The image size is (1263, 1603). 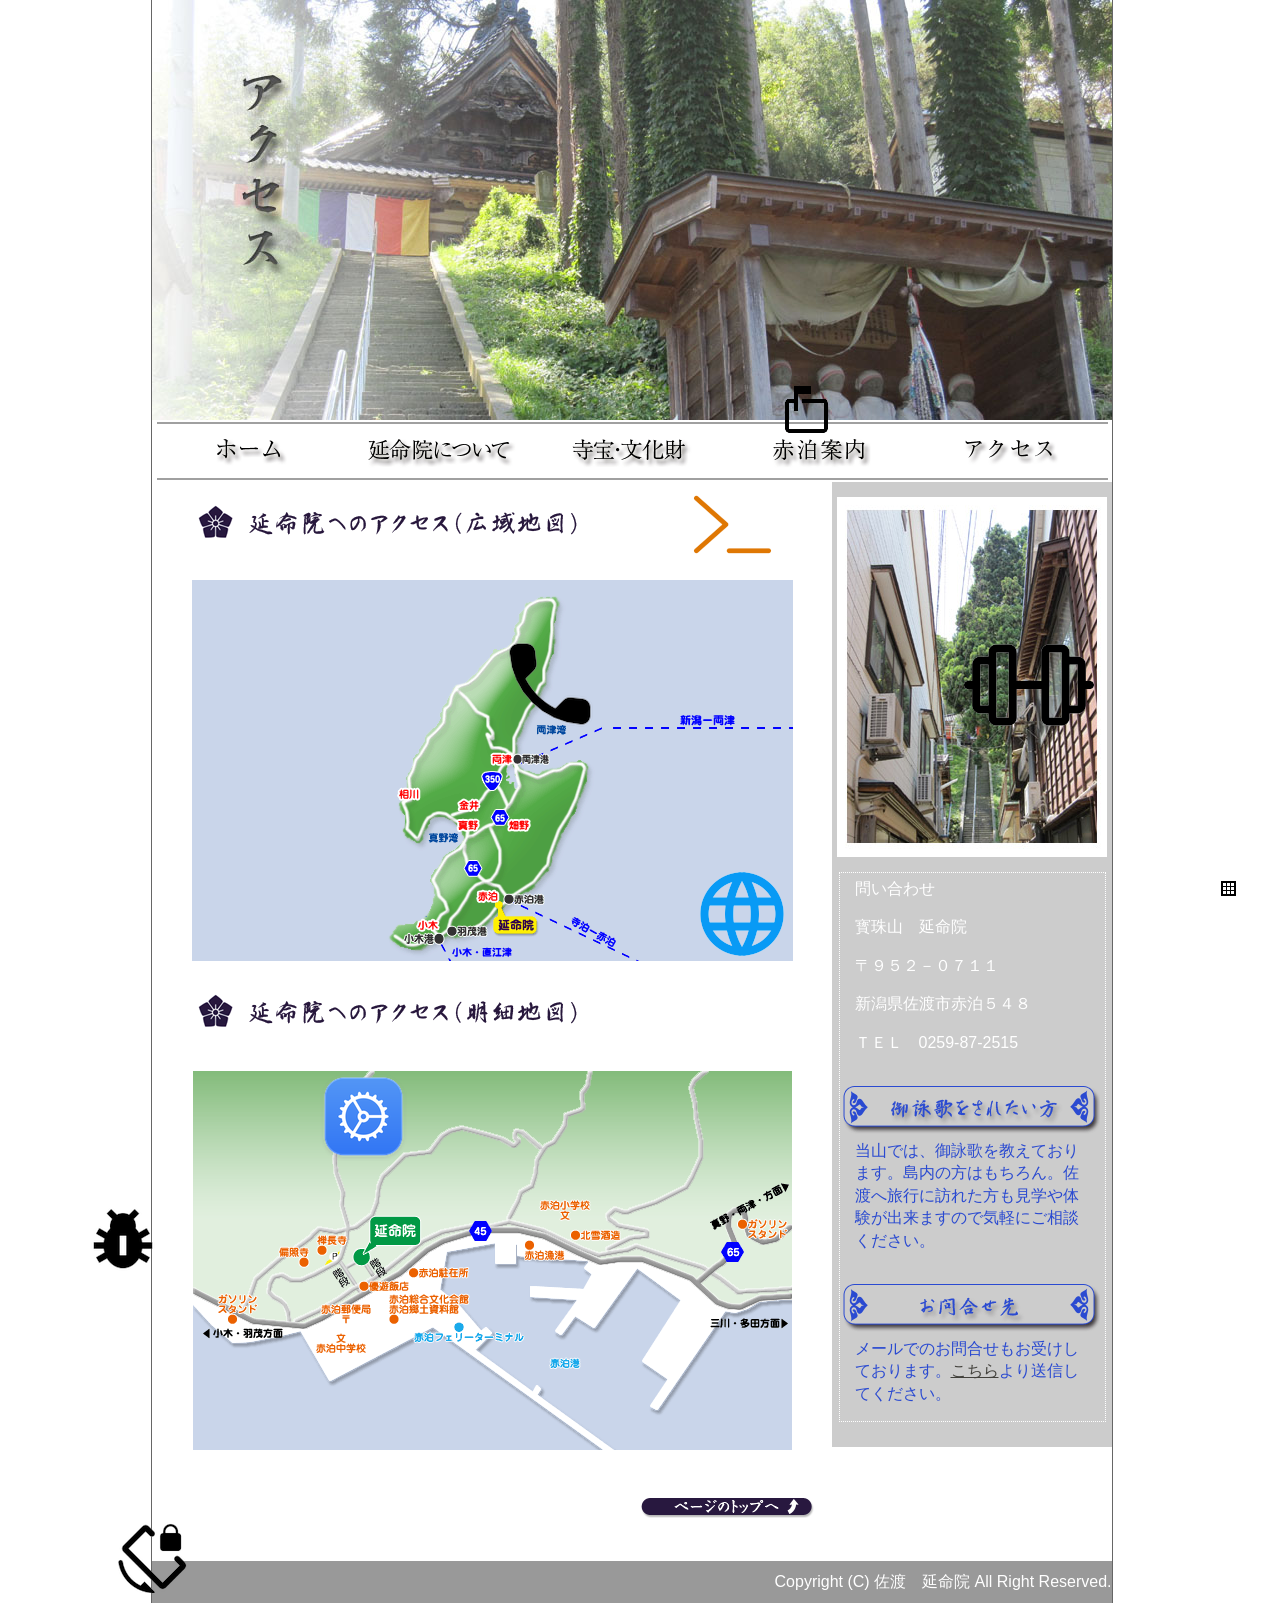 What do you see at coordinates (742, 914) in the screenshot?
I see `switch to global or worldwide view` at bounding box center [742, 914].